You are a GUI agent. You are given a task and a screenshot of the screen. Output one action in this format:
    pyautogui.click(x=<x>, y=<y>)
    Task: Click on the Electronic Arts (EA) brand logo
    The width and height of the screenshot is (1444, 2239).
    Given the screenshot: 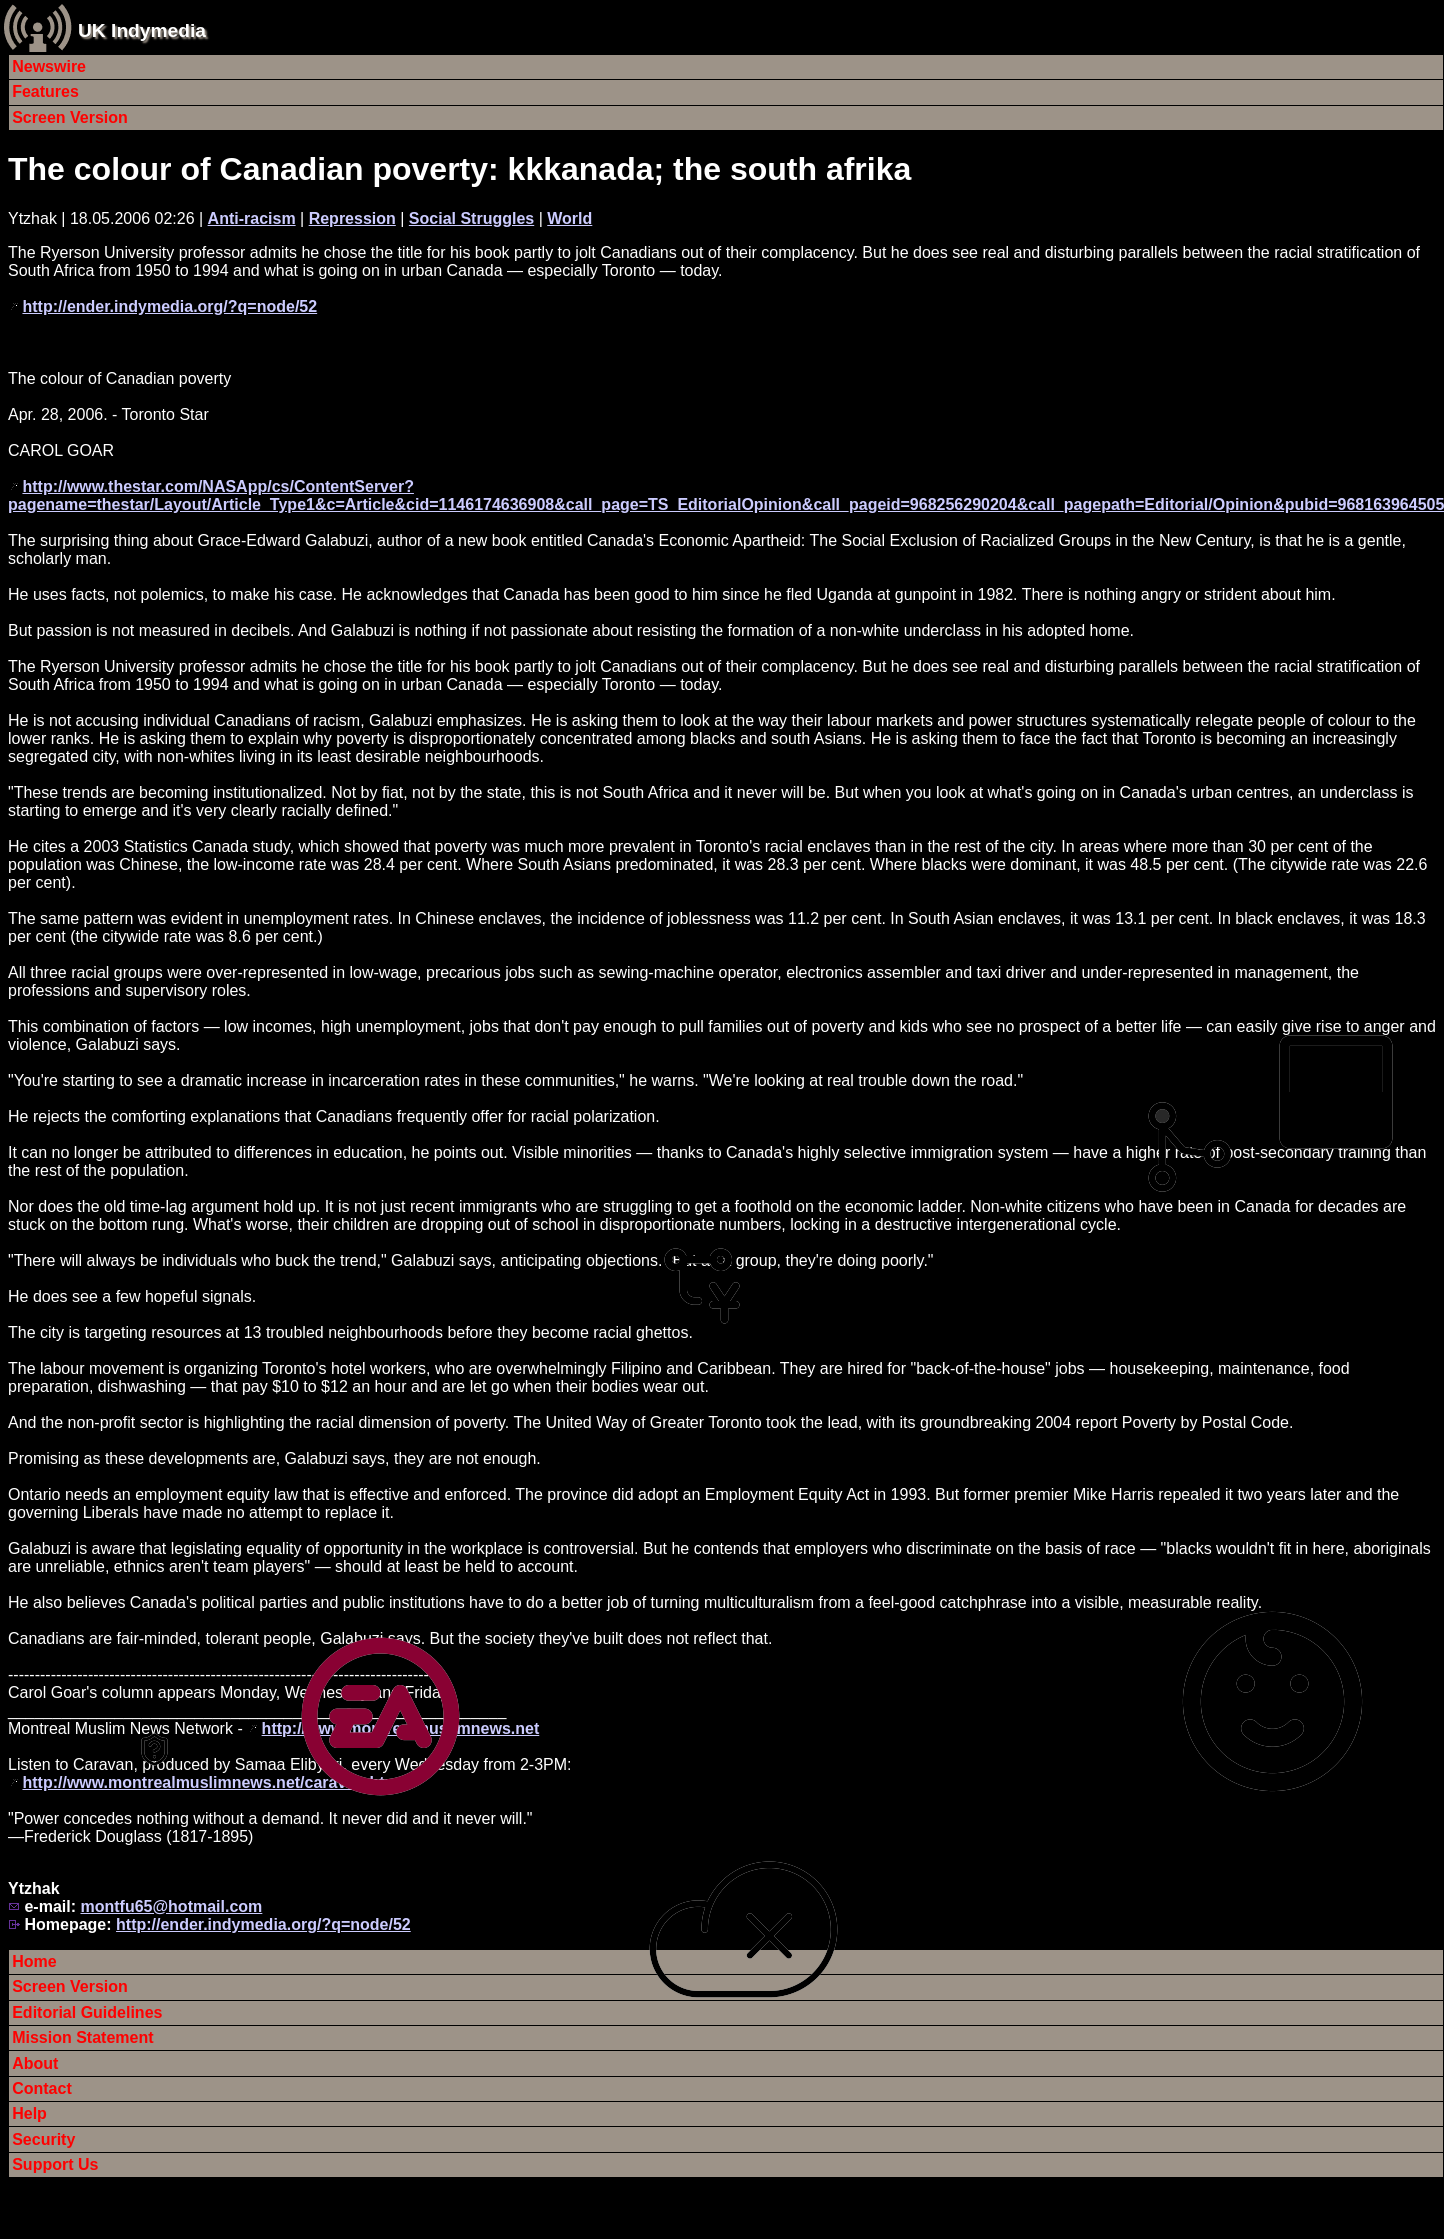 What is the action you would take?
    pyautogui.click(x=380, y=1716)
    